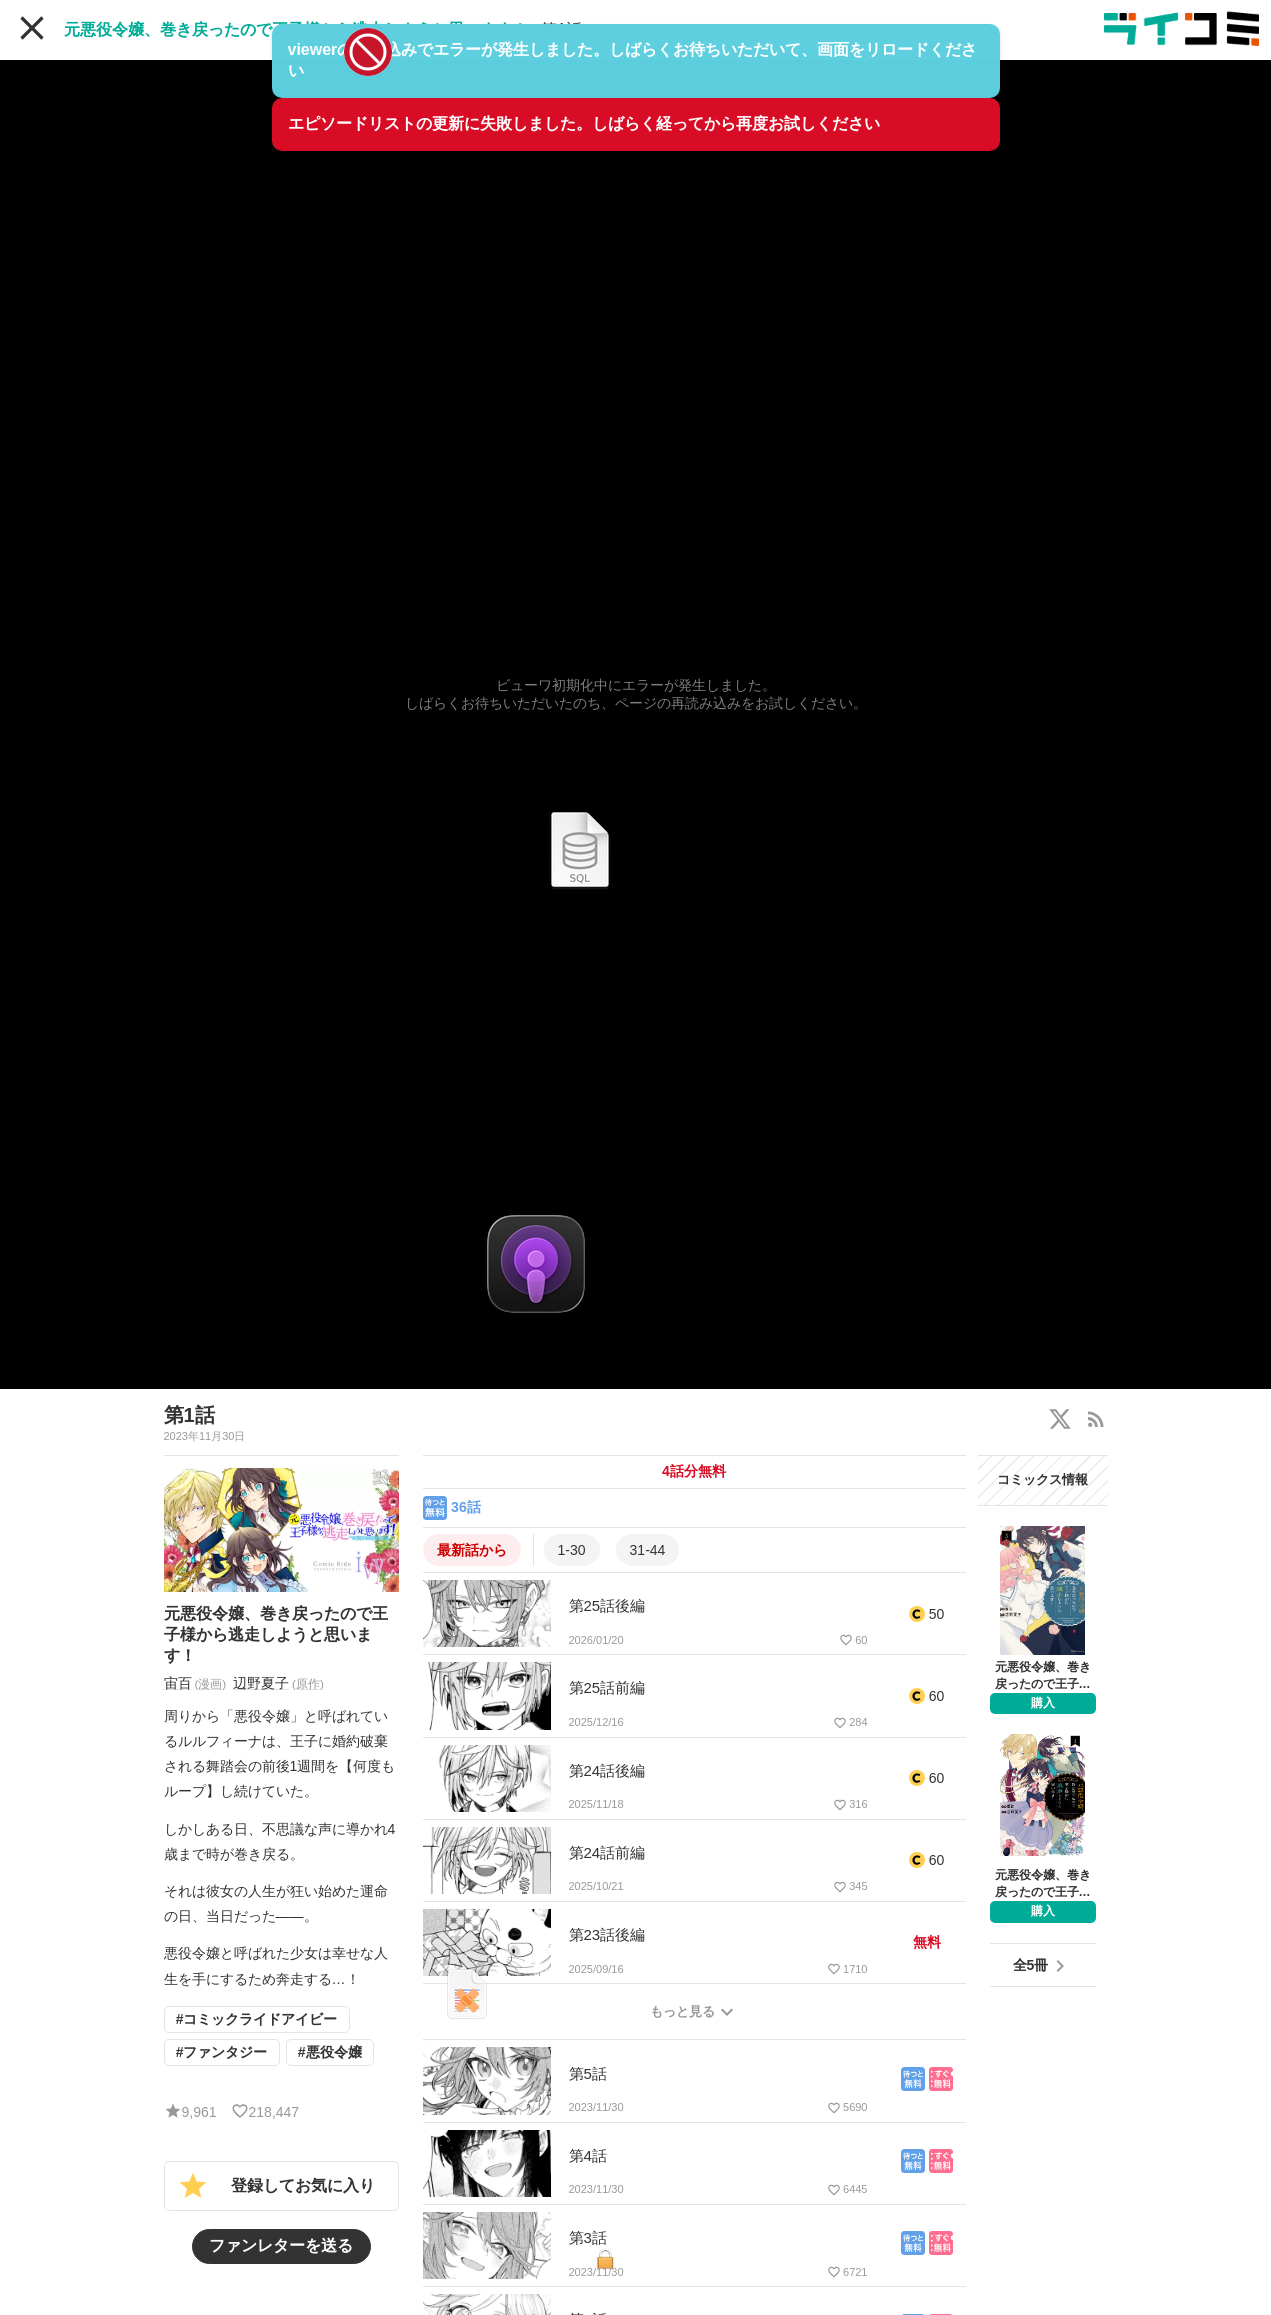 The width and height of the screenshot is (1271, 2315). I want to click on delete or remove selected item, so click(368, 52).